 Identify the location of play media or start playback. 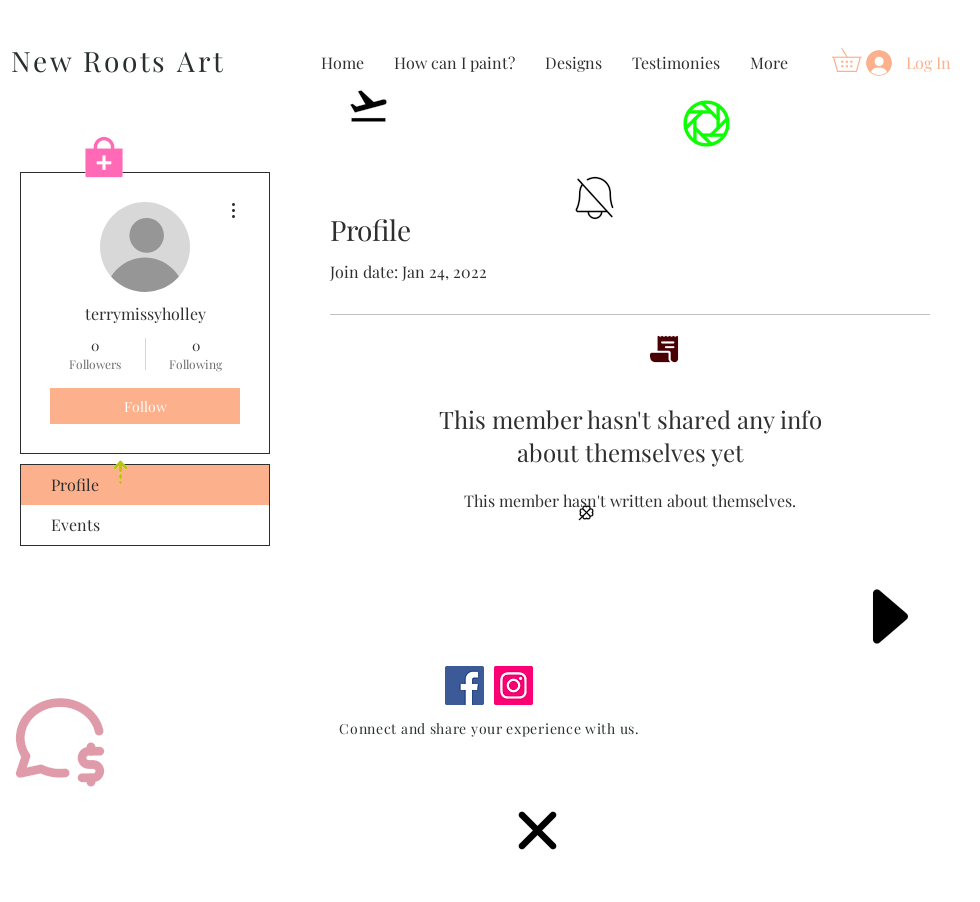
(890, 616).